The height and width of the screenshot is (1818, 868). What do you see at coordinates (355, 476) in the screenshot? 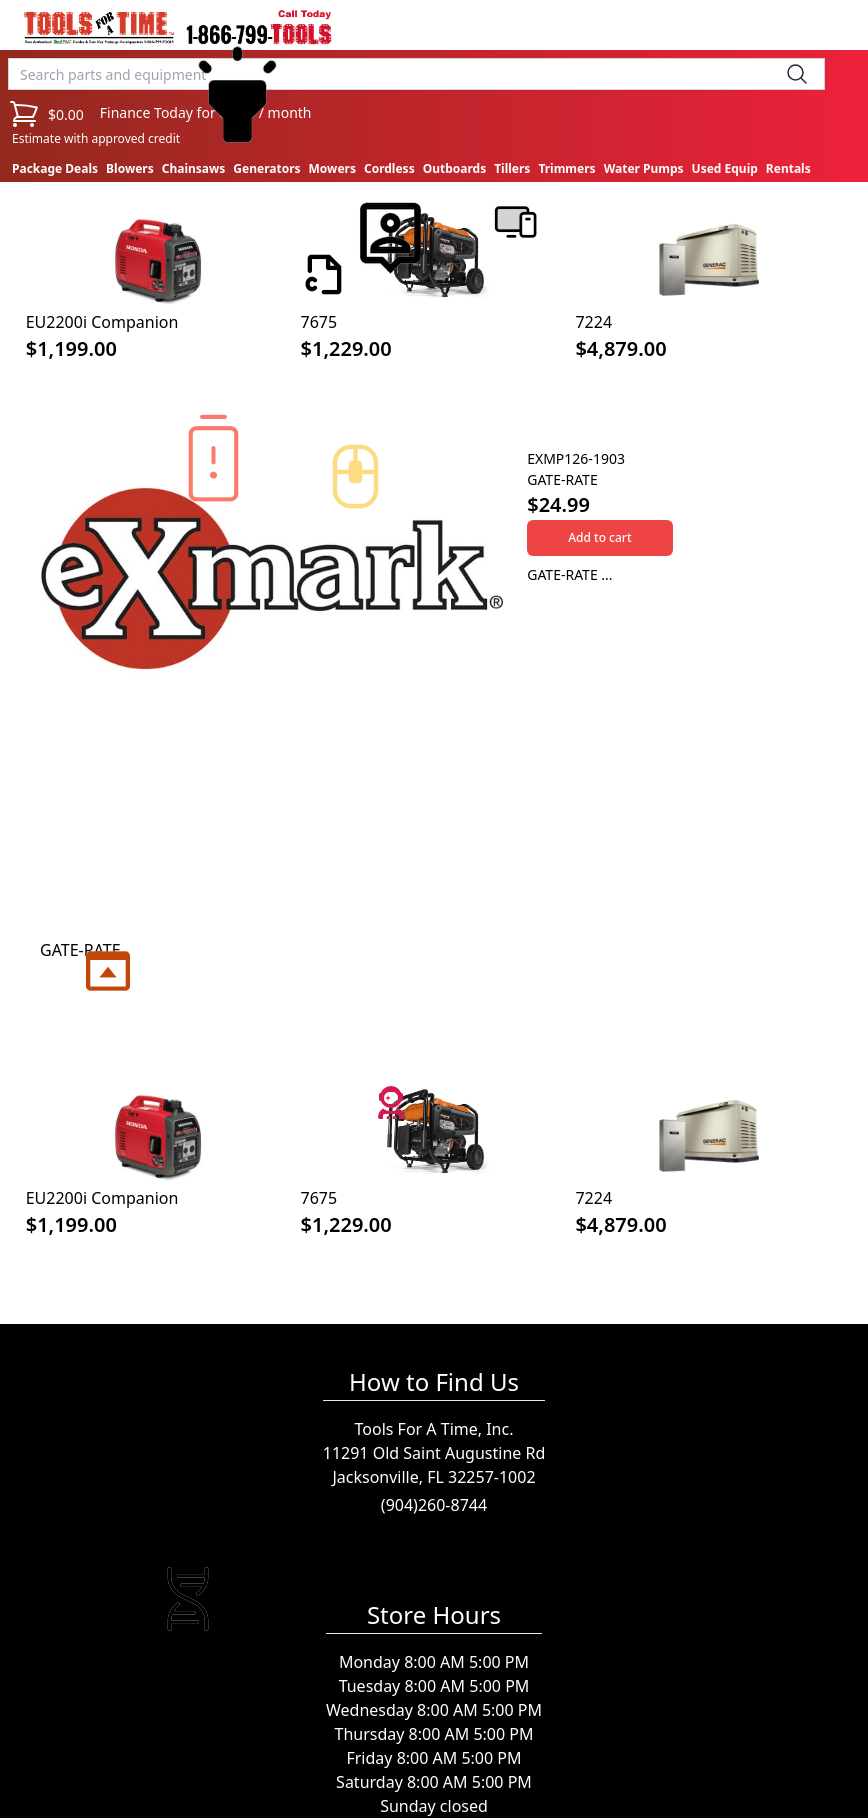
I see `middle mouse button click action` at bounding box center [355, 476].